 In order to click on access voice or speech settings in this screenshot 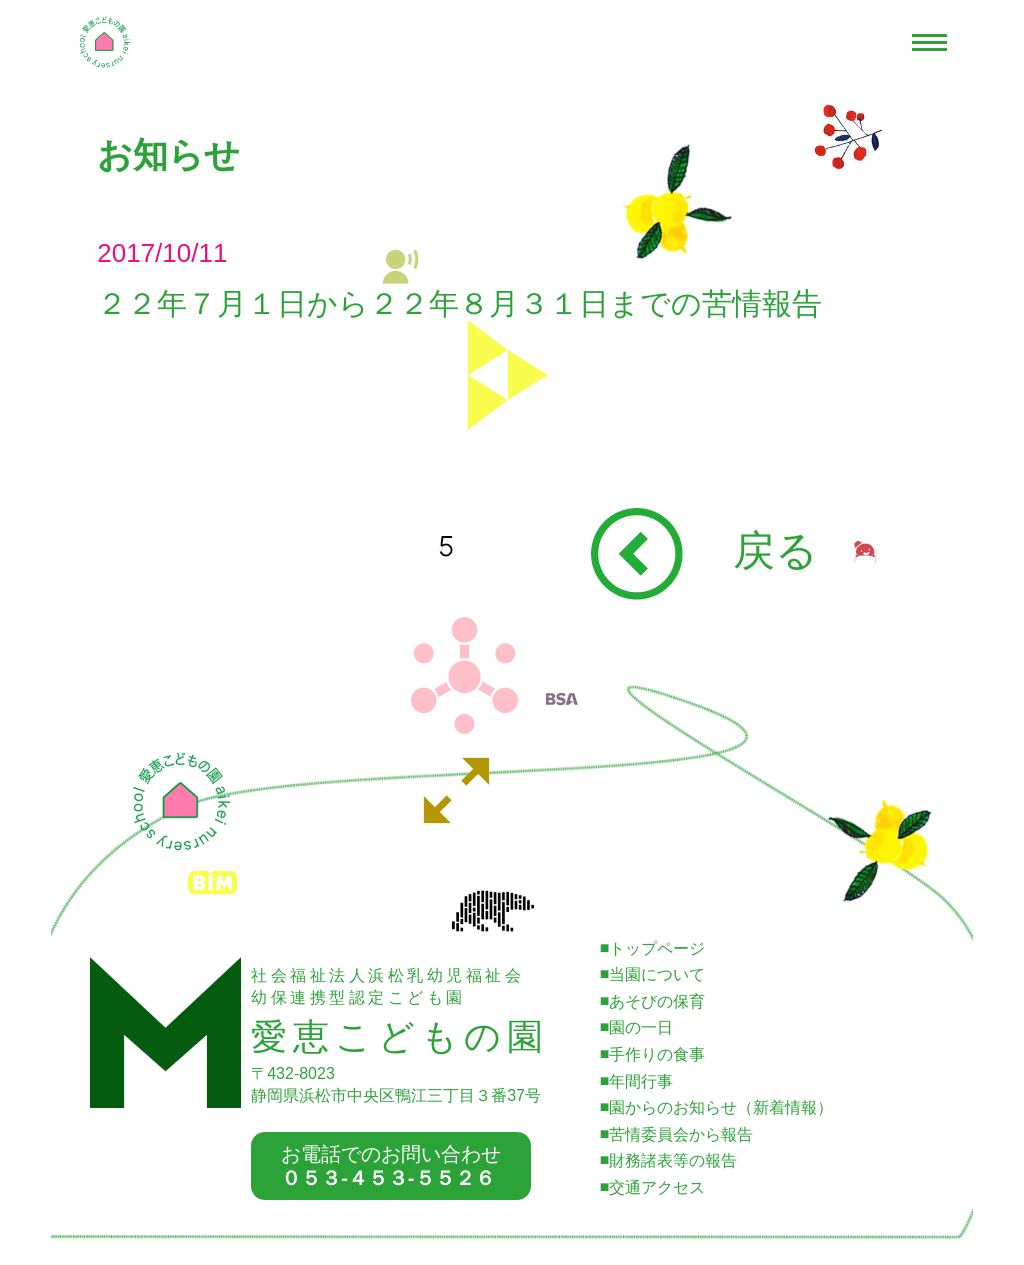, I will do `click(400, 267)`.